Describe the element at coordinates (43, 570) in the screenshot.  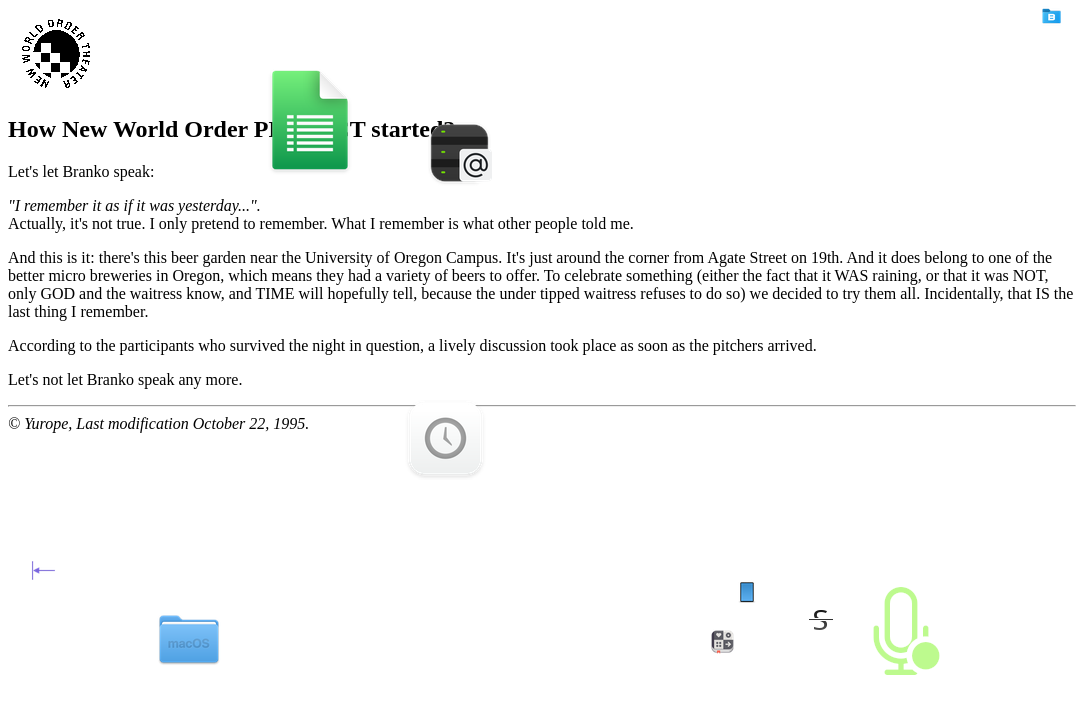
I see `go to the first item in a list or sequence` at that location.